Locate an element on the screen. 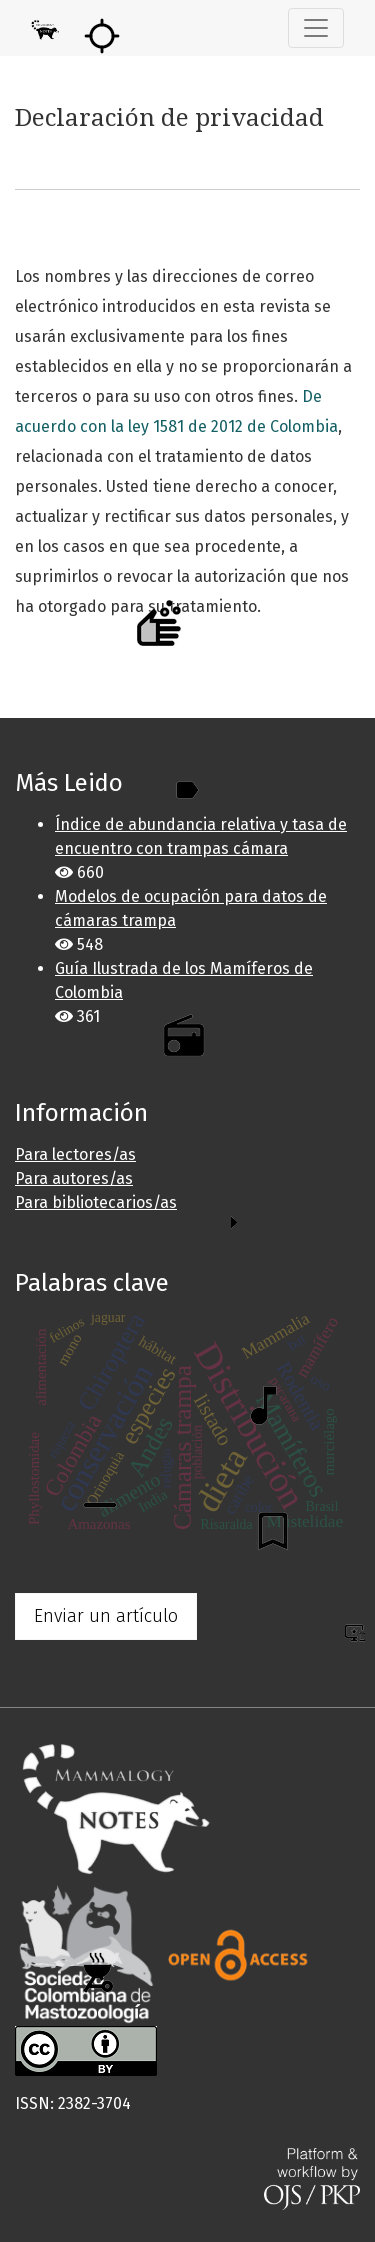 This screenshot has width=375, height=2242. play or access audio content is located at coordinates (263, 1405).